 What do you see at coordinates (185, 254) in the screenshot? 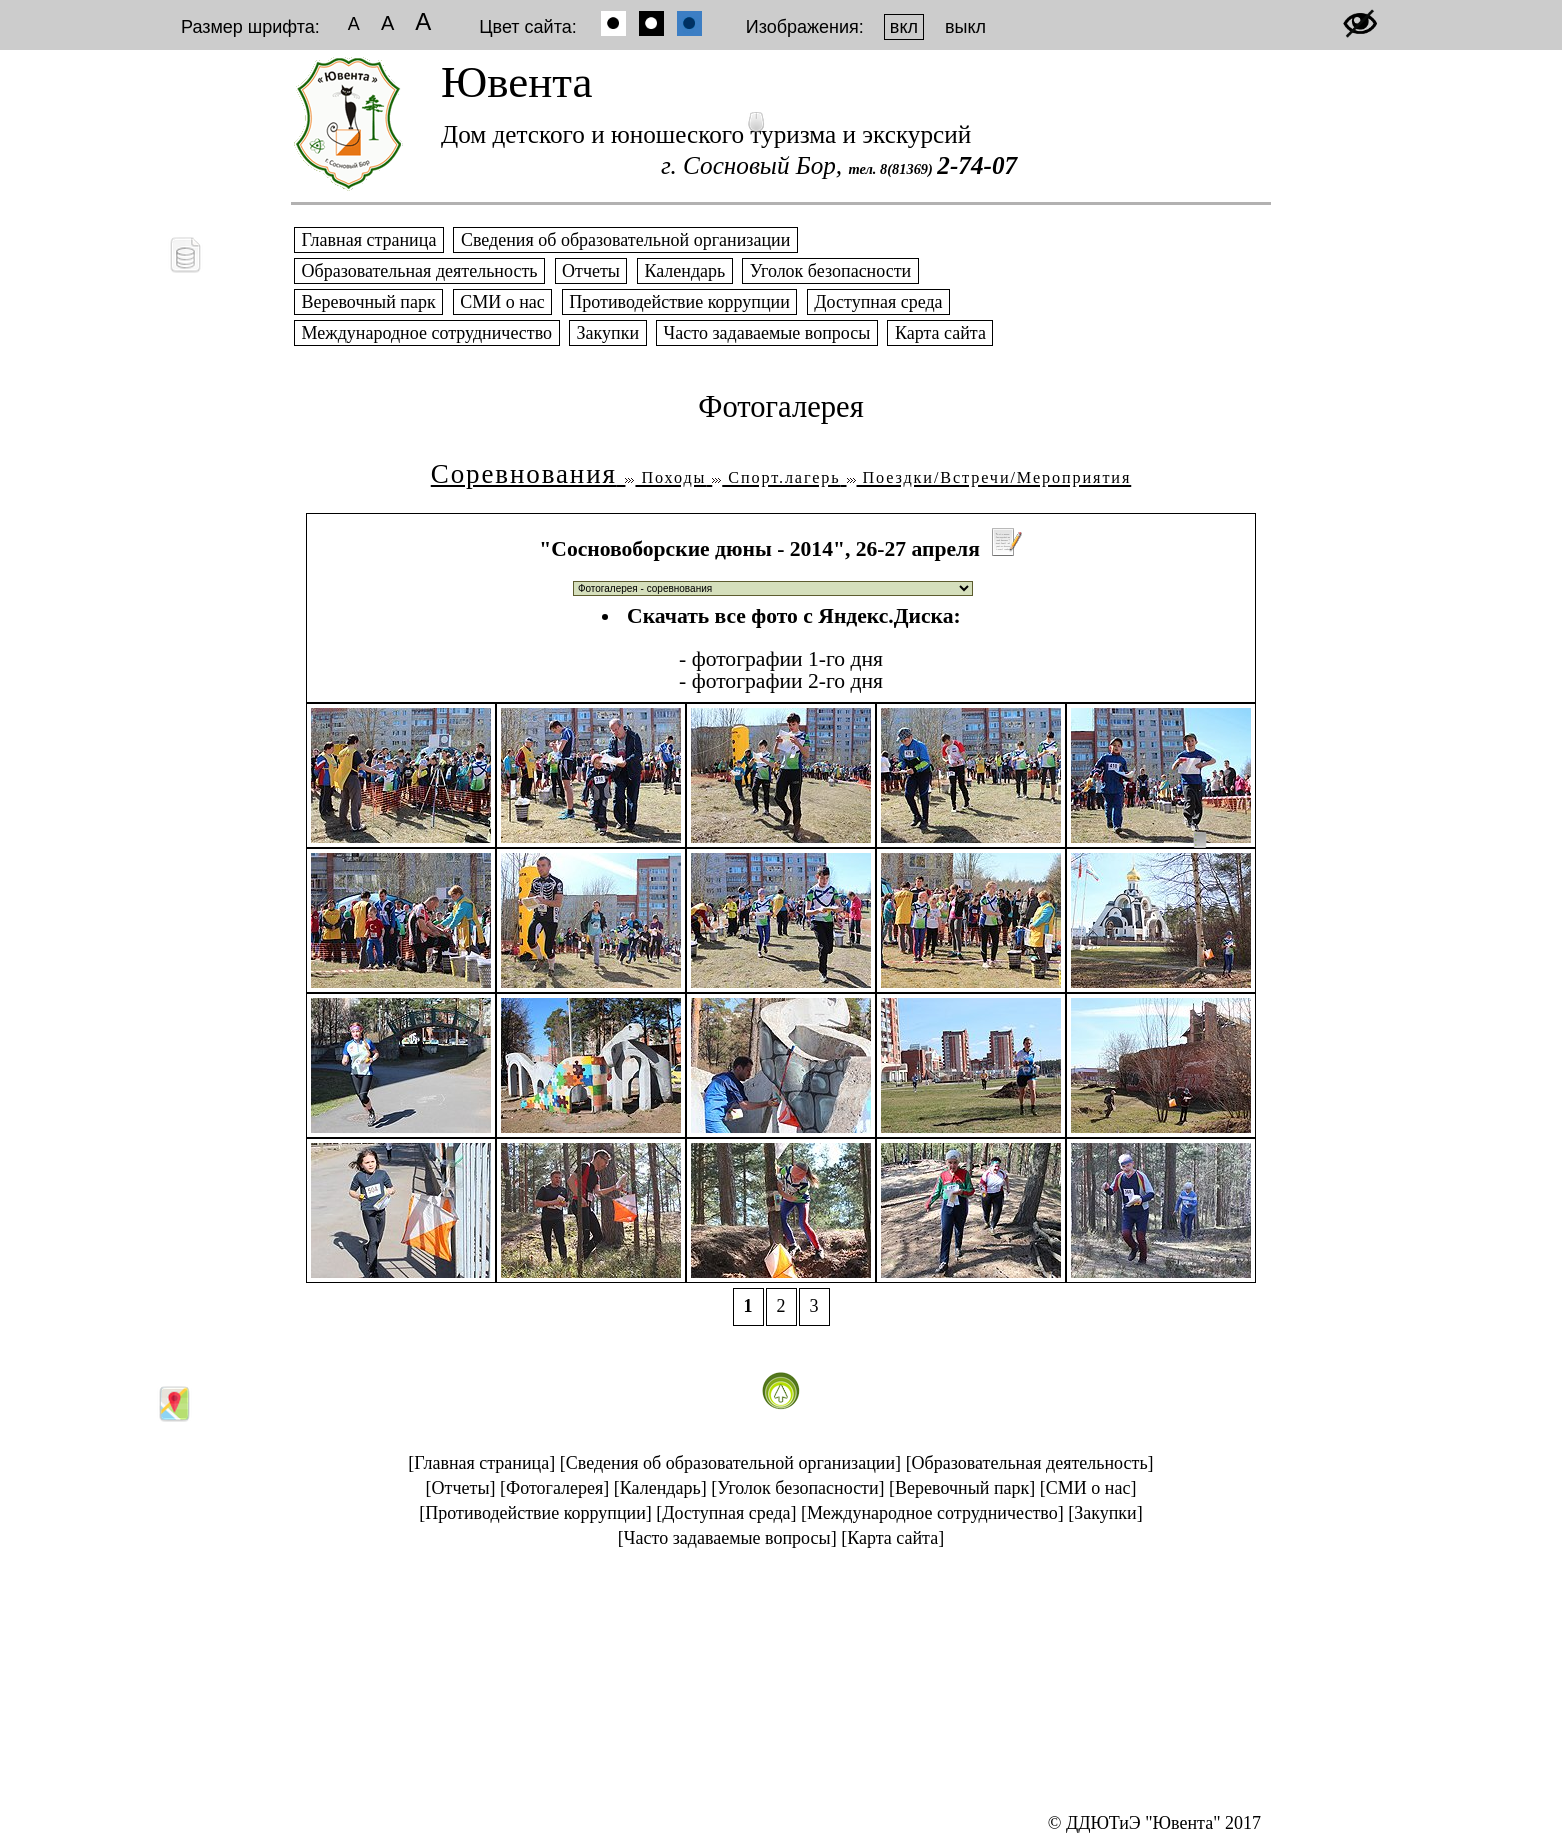
I see `open a database file` at bounding box center [185, 254].